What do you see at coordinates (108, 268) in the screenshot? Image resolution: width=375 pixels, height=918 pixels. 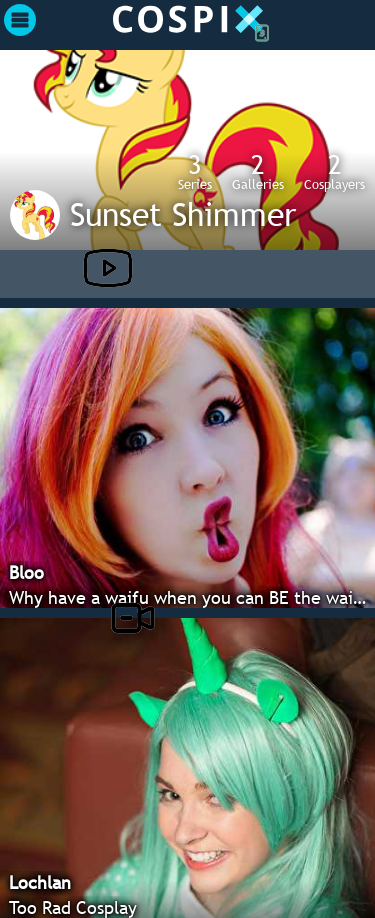 I see `open youtube` at bounding box center [108, 268].